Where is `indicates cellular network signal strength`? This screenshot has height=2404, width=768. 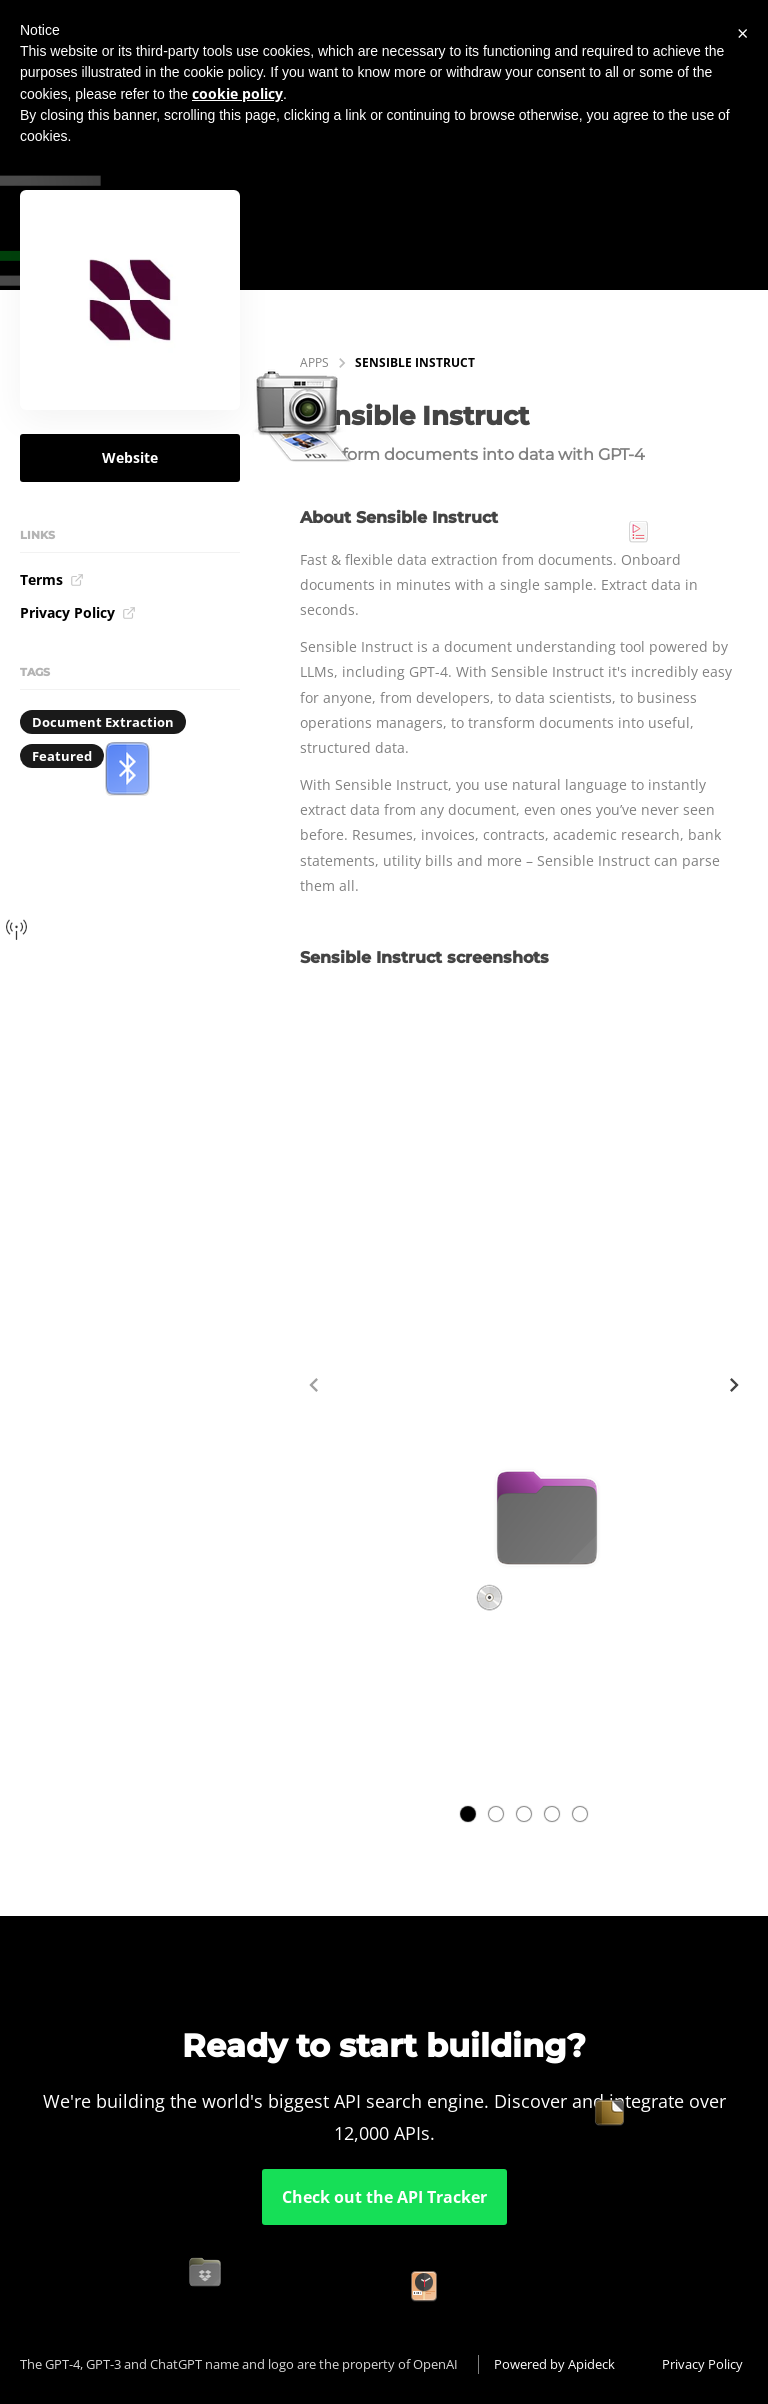
indicates cellular network signal strength is located at coordinates (16, 929).